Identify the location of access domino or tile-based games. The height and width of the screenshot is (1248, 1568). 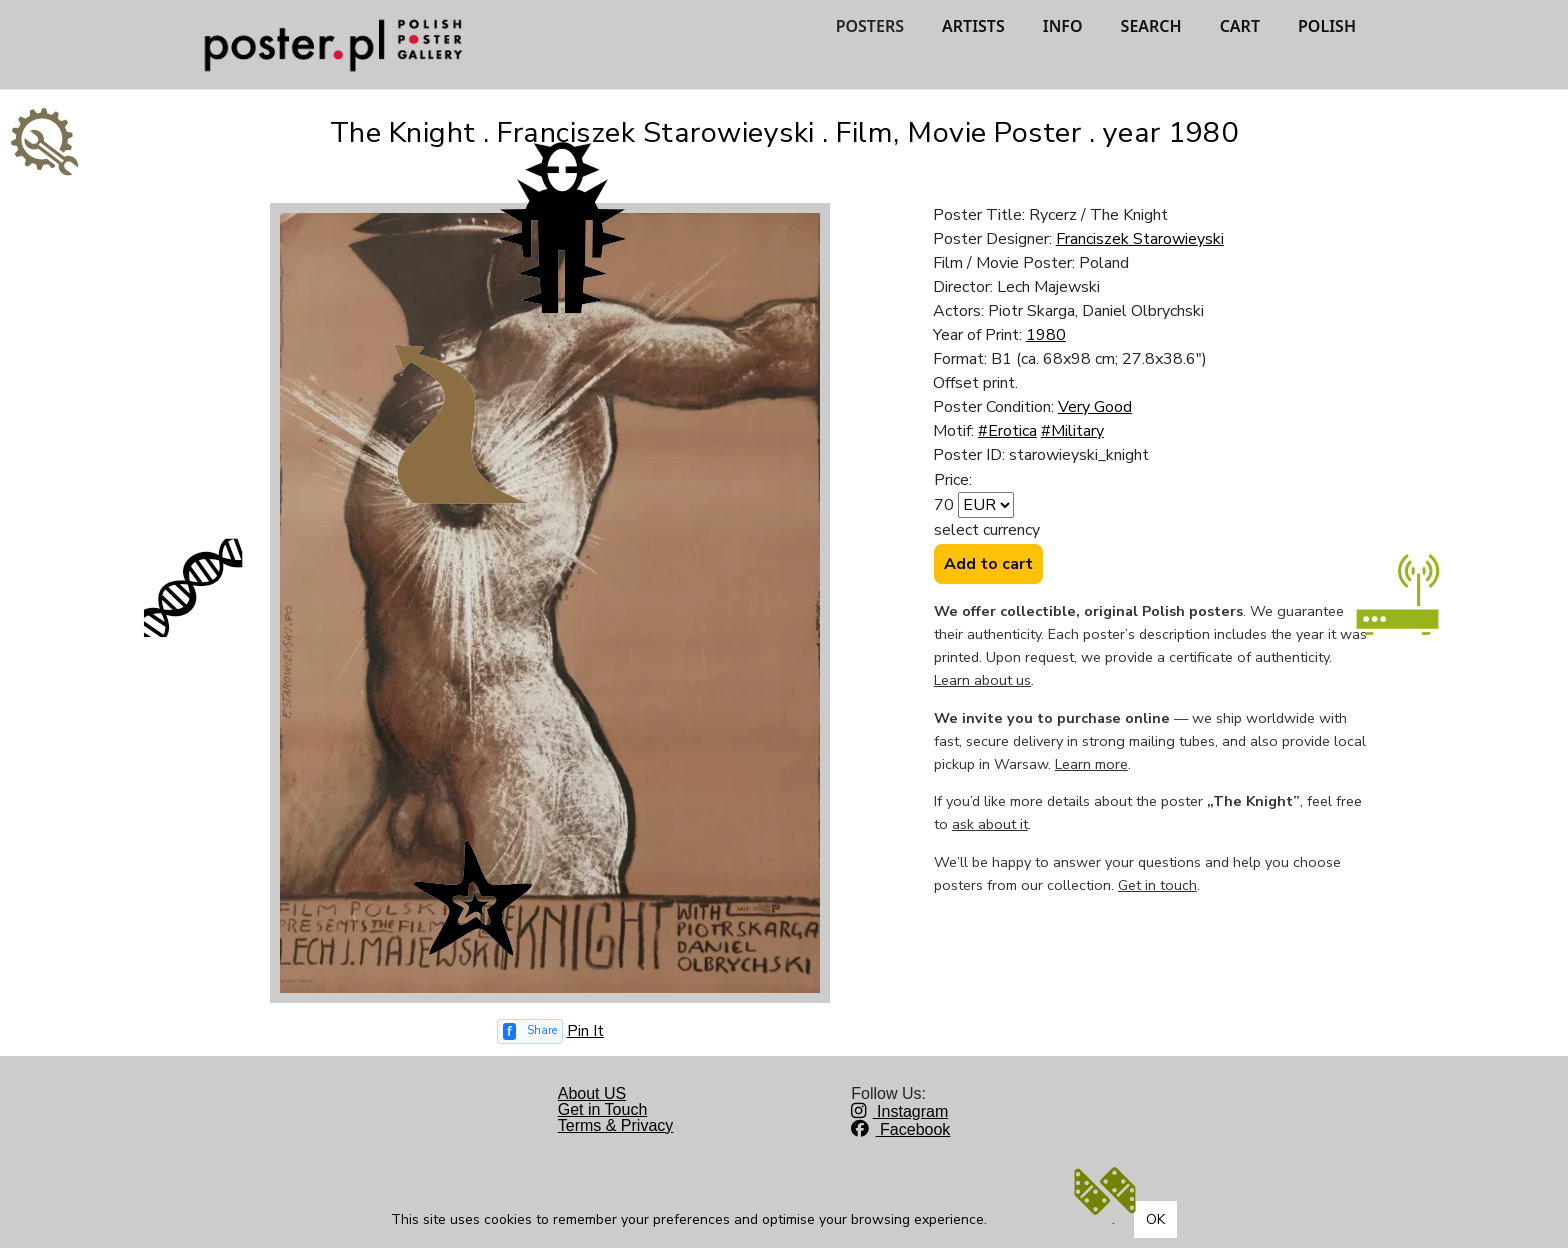
(1105, 1191).